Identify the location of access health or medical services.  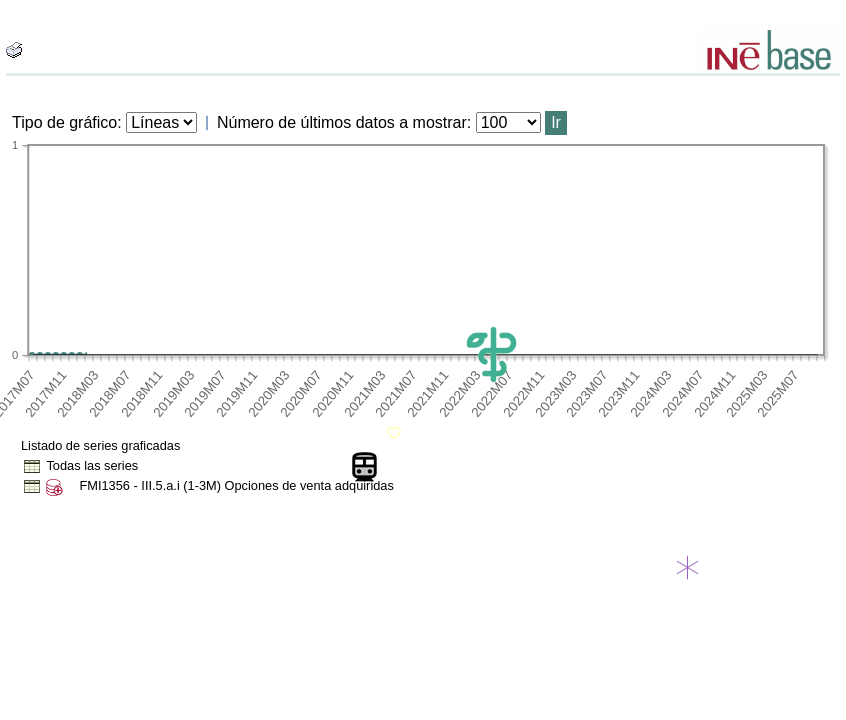
(493, 354).